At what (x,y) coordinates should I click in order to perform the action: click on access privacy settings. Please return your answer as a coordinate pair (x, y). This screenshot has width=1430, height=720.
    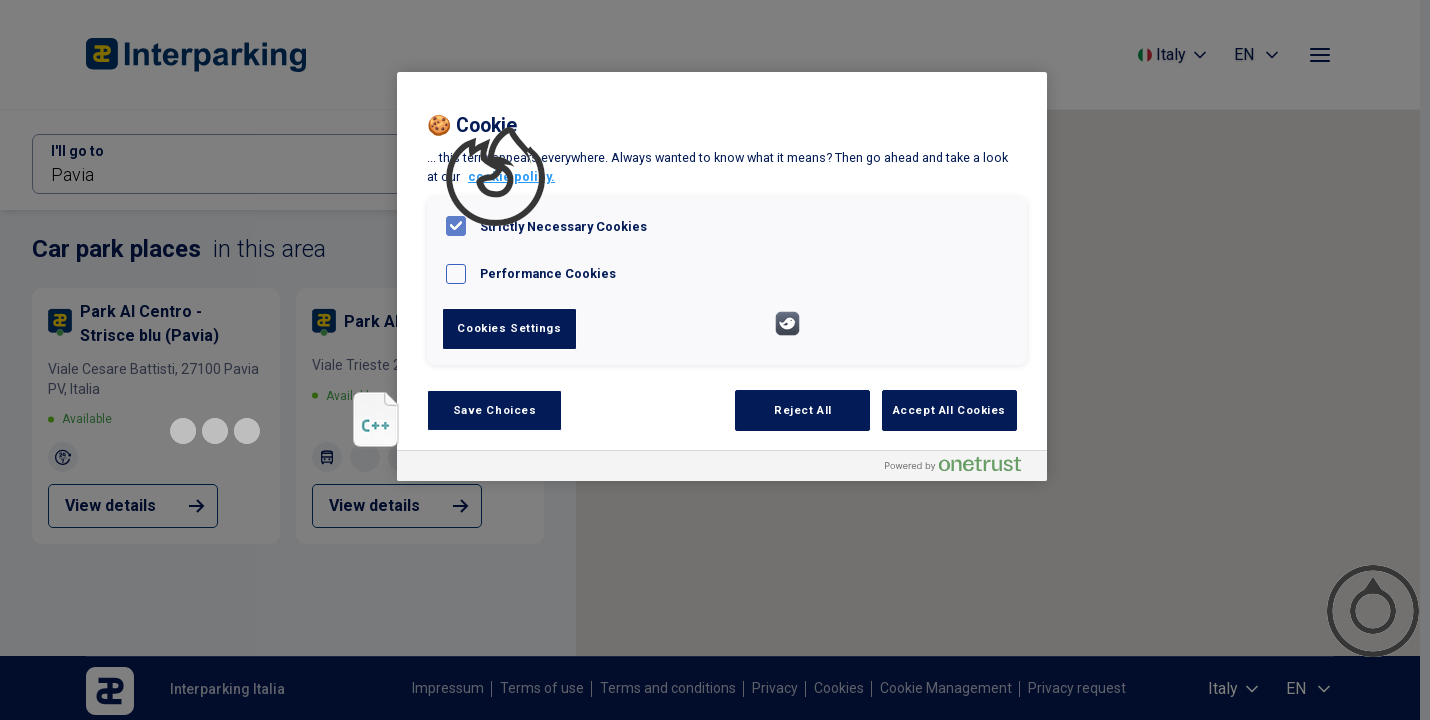
    Looking at the image, I should click on (1373, 611).